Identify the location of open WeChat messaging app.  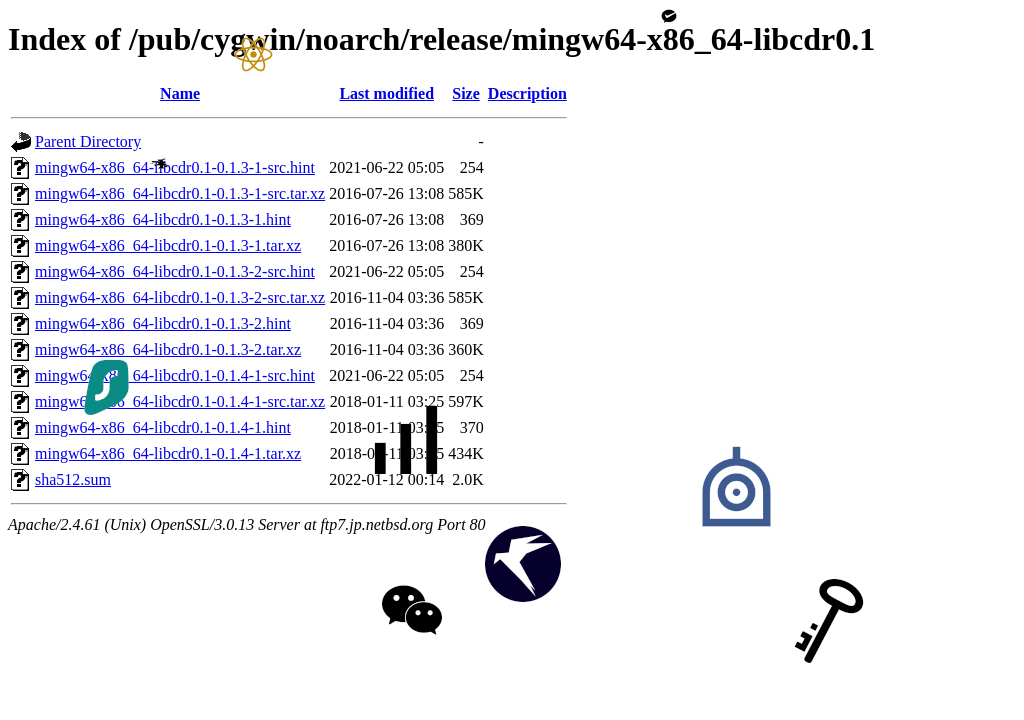
(412, 610).